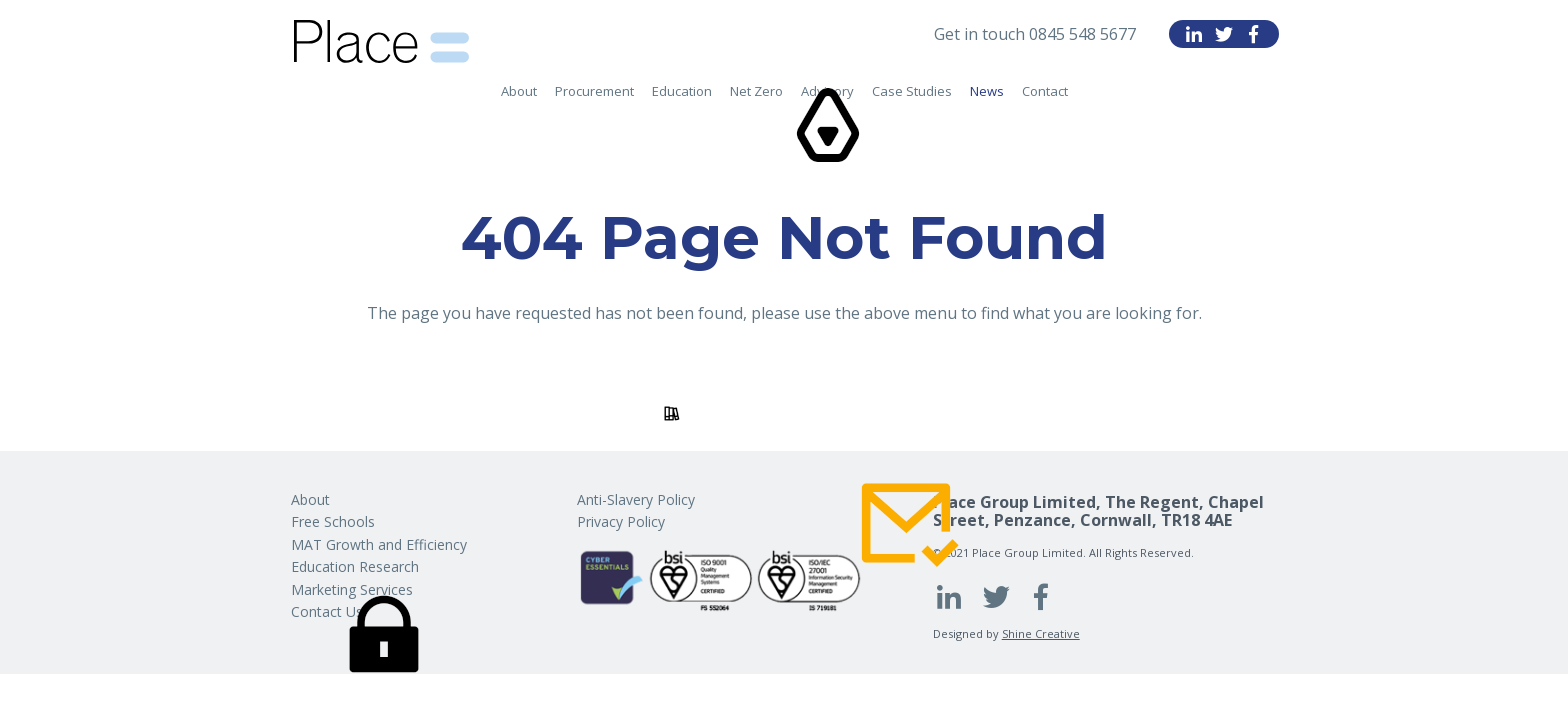 The image size is (1568, 720). Describe the element at coordinates (828, 125) in the screenshot. I see `open inkdrop markdown note-taking app` at that location.